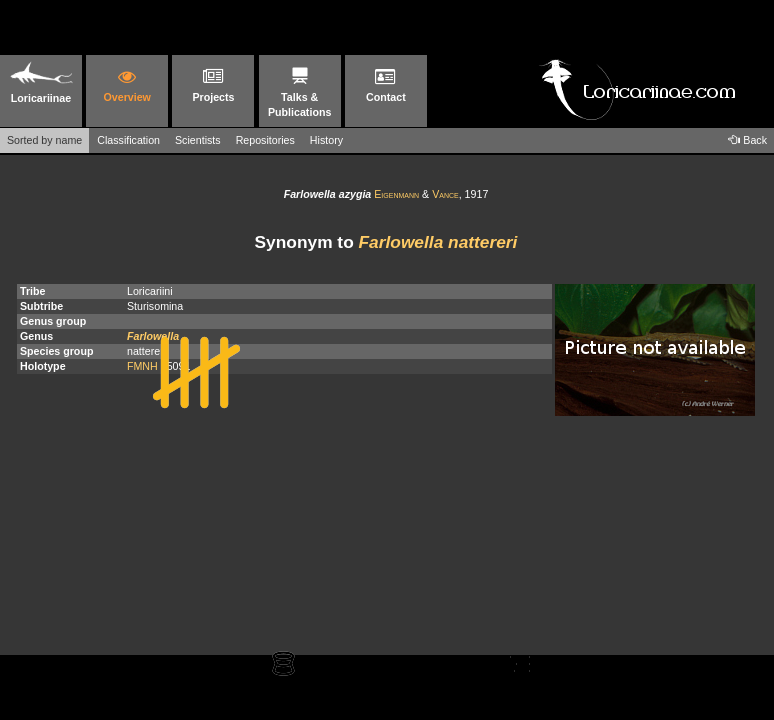 Image resolution: width=774 pixels, height=720 pixels. What do you see at coordinates (520, 664) in the screenshot?
I see `align text to the right edge` at bounding box center [520, 664].